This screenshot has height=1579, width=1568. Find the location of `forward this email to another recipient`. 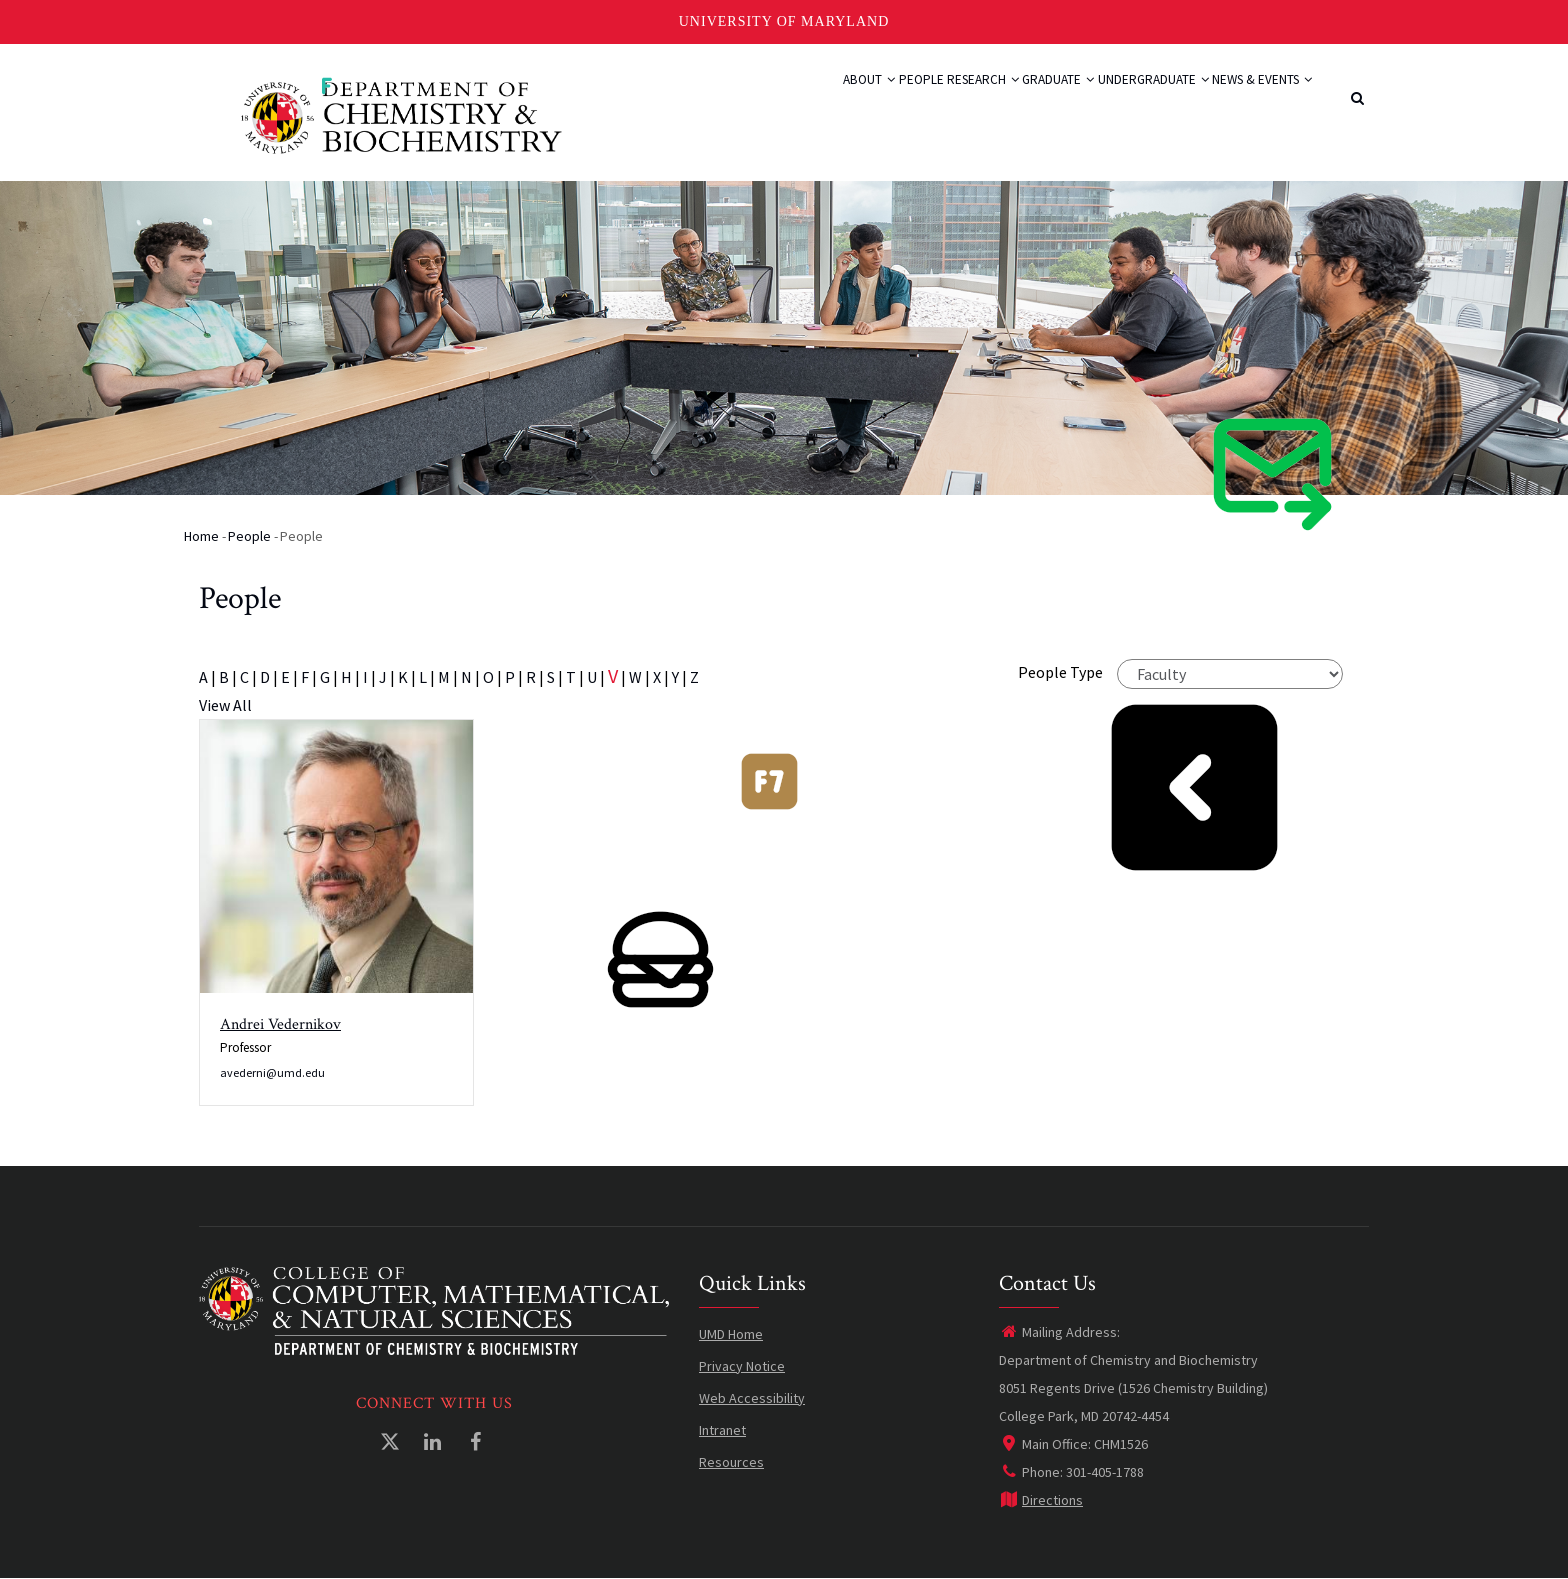

forward this email to another recipient is located at coordinates (1272, 471).